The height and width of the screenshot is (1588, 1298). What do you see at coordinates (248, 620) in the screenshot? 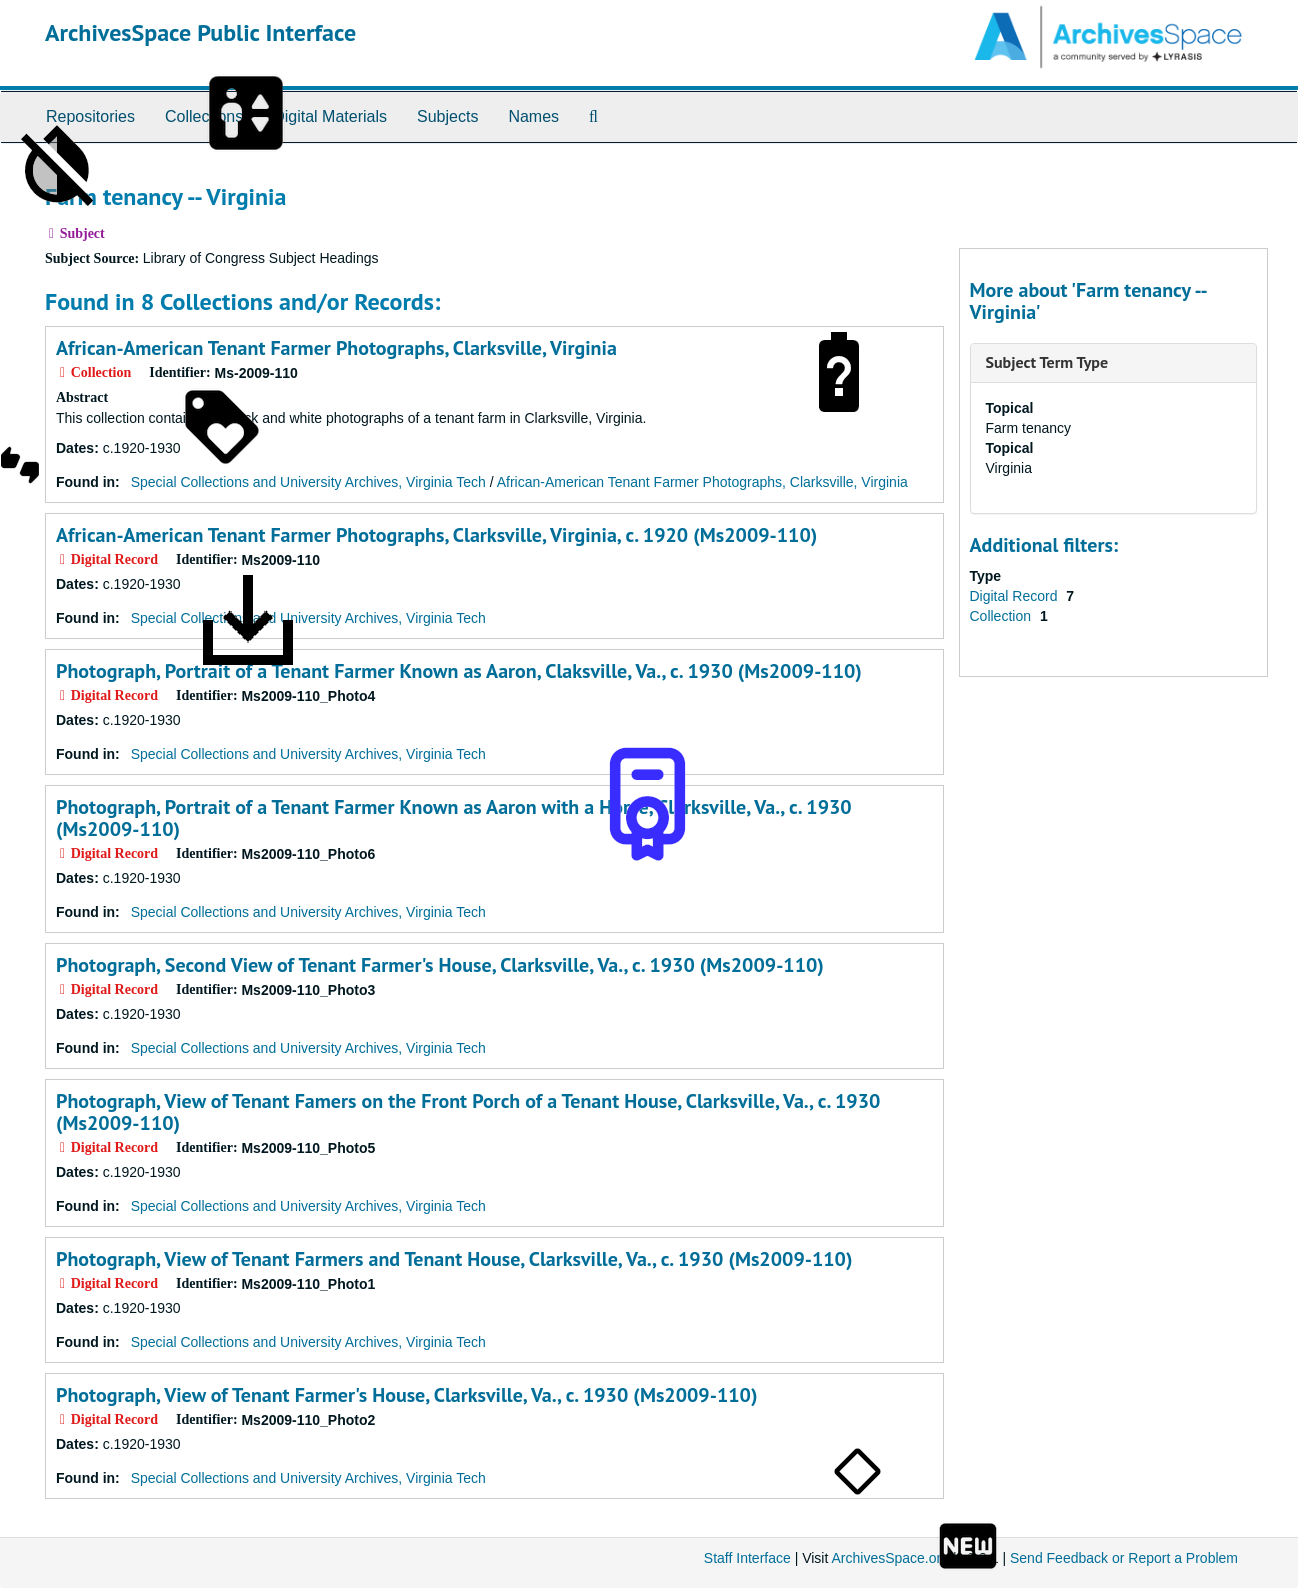
I see `download file to device` at bounding box center [248, 620].